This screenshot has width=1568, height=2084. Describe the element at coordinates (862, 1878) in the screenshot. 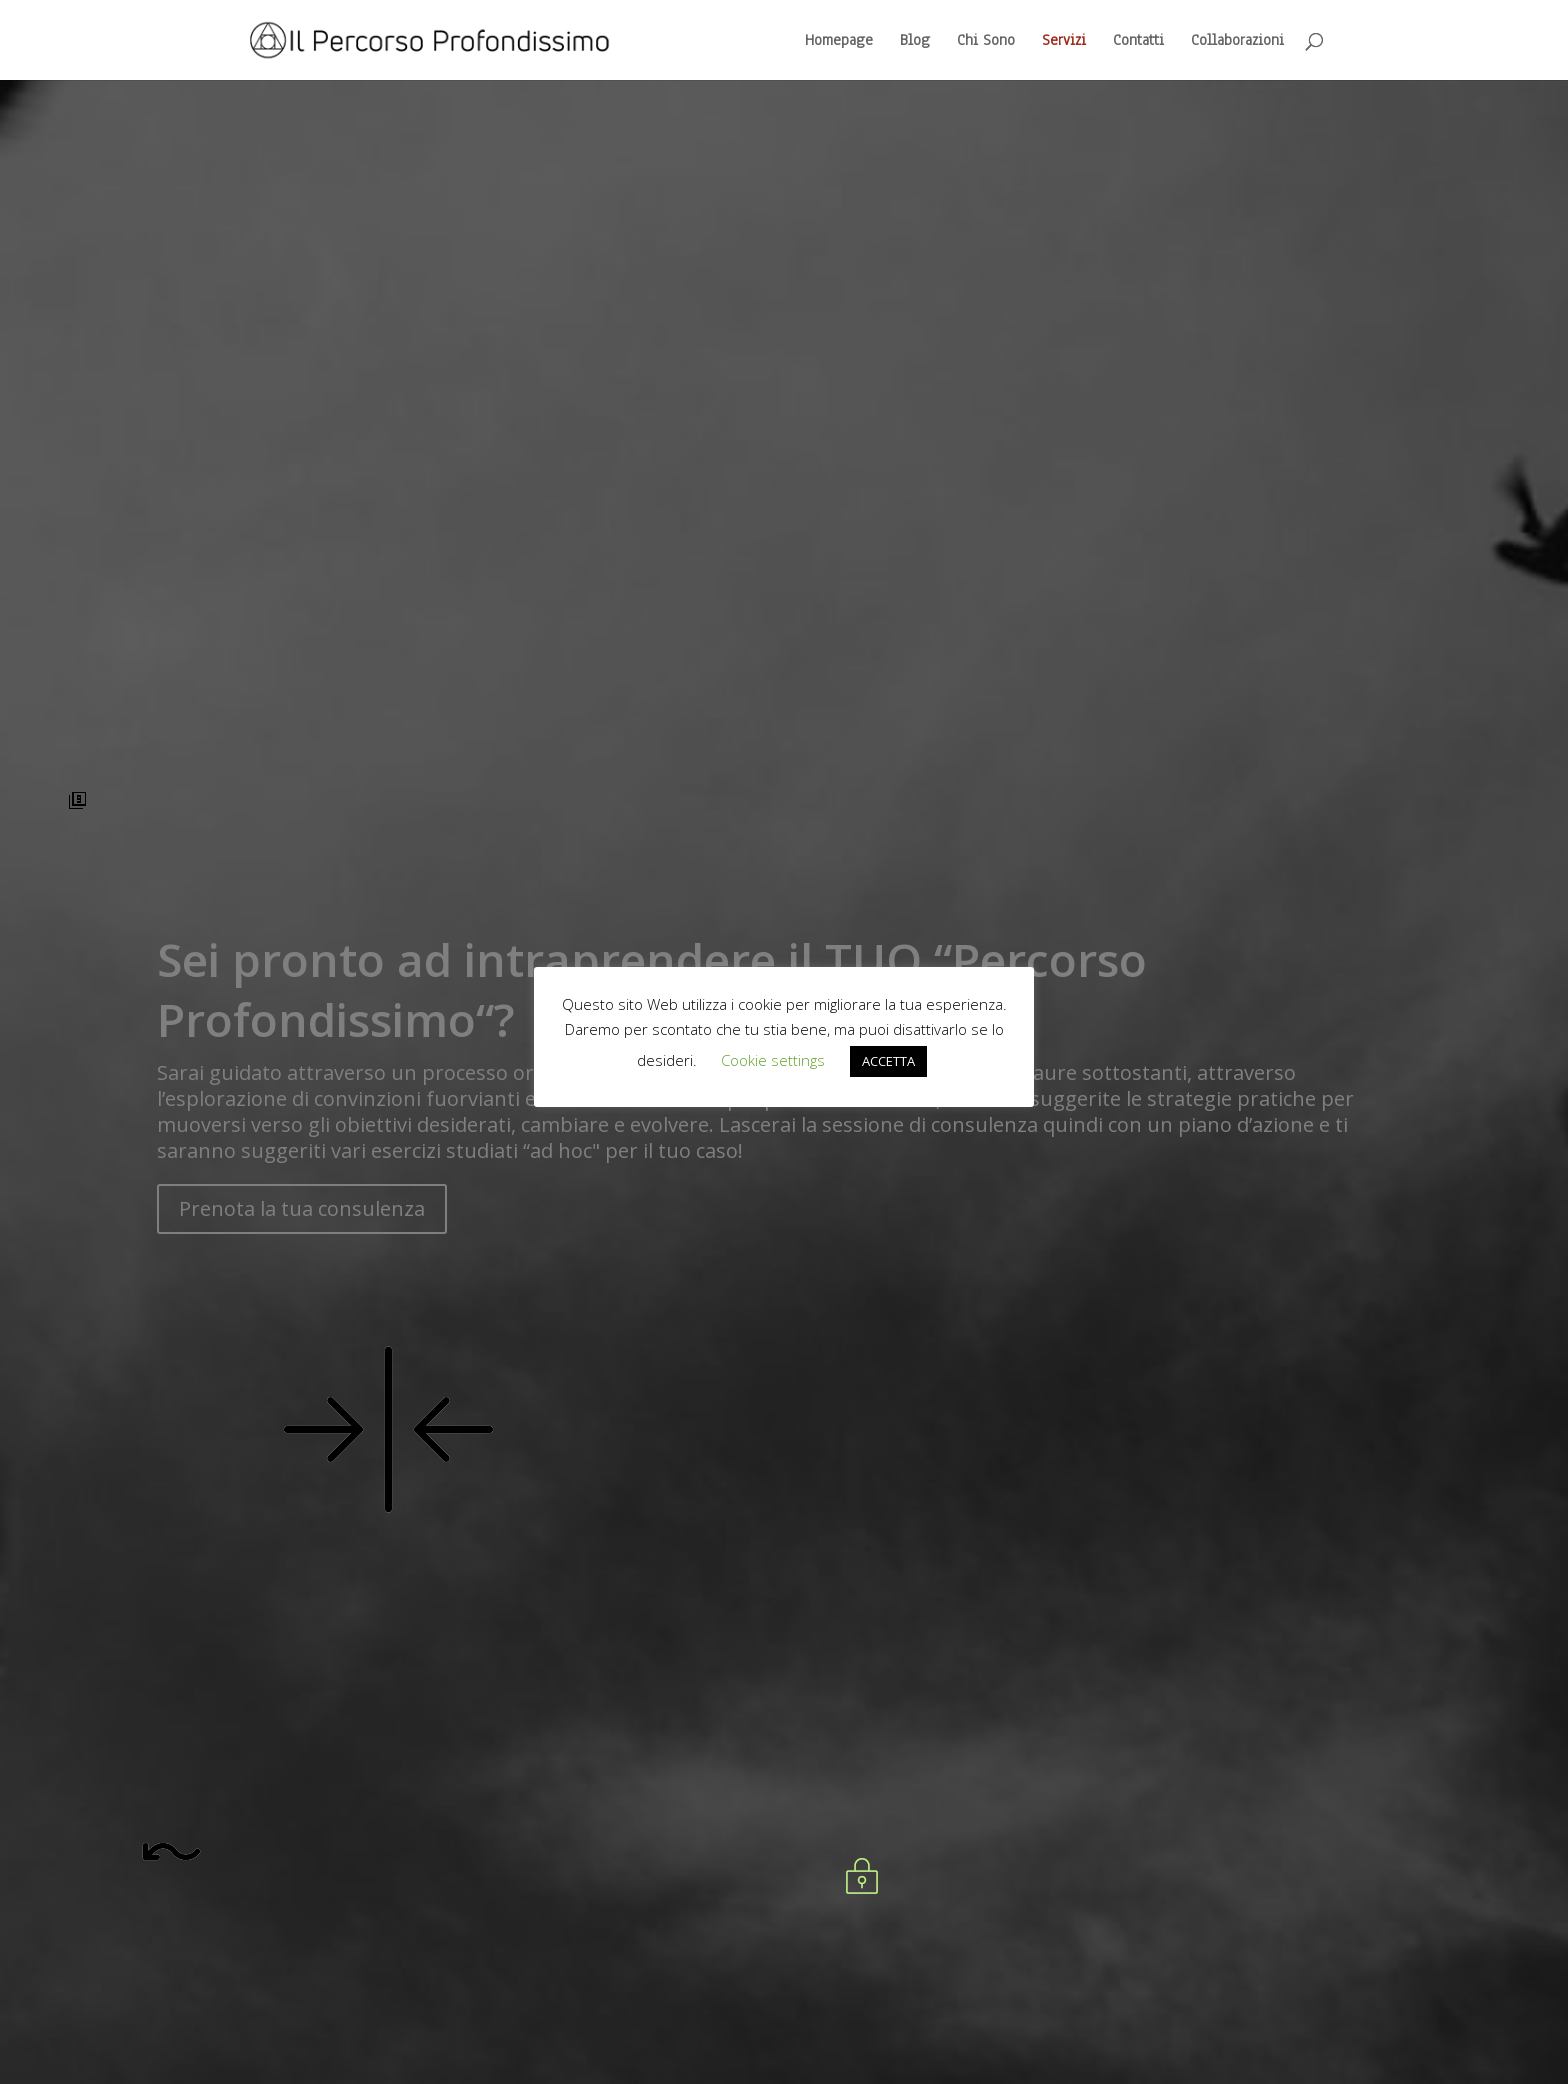

I see `access security or privacy settings` at that location.